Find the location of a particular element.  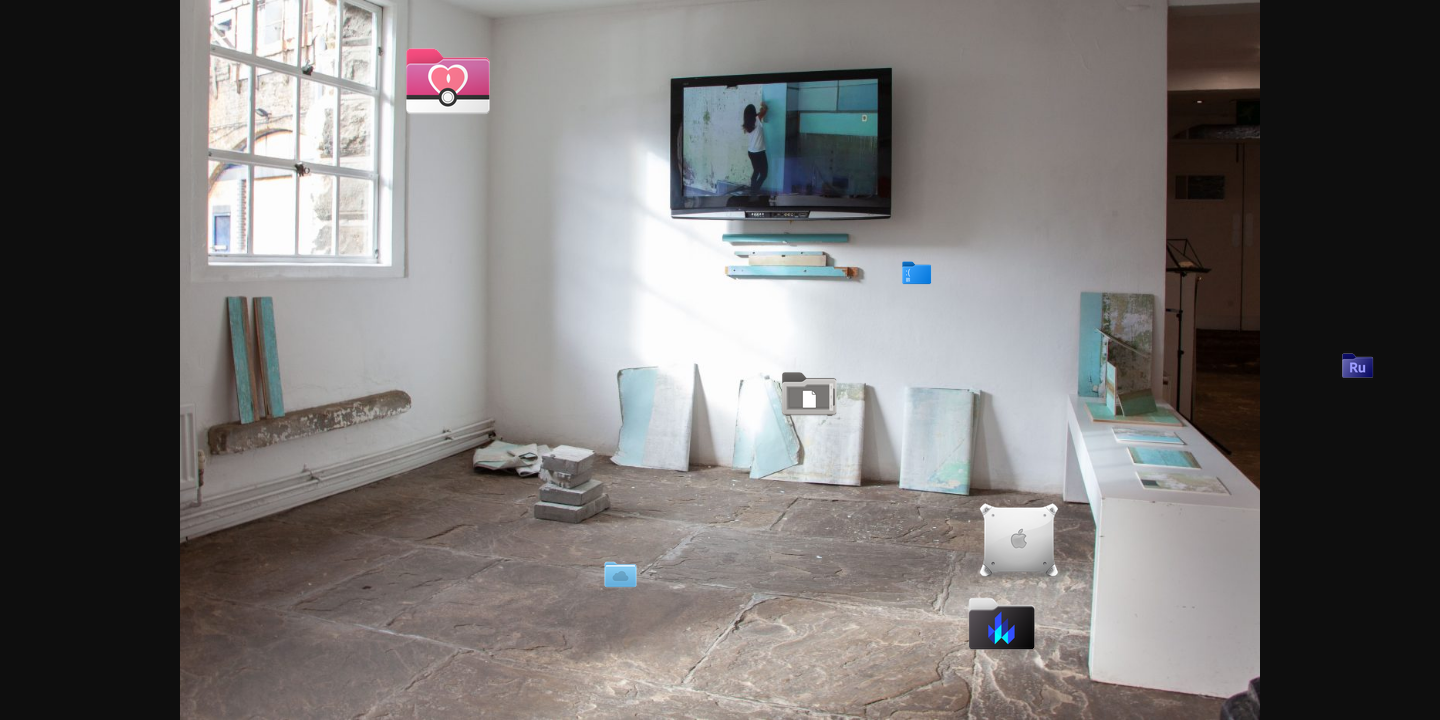

access cloud-synced files and folders is located at coordinates (620, 574).